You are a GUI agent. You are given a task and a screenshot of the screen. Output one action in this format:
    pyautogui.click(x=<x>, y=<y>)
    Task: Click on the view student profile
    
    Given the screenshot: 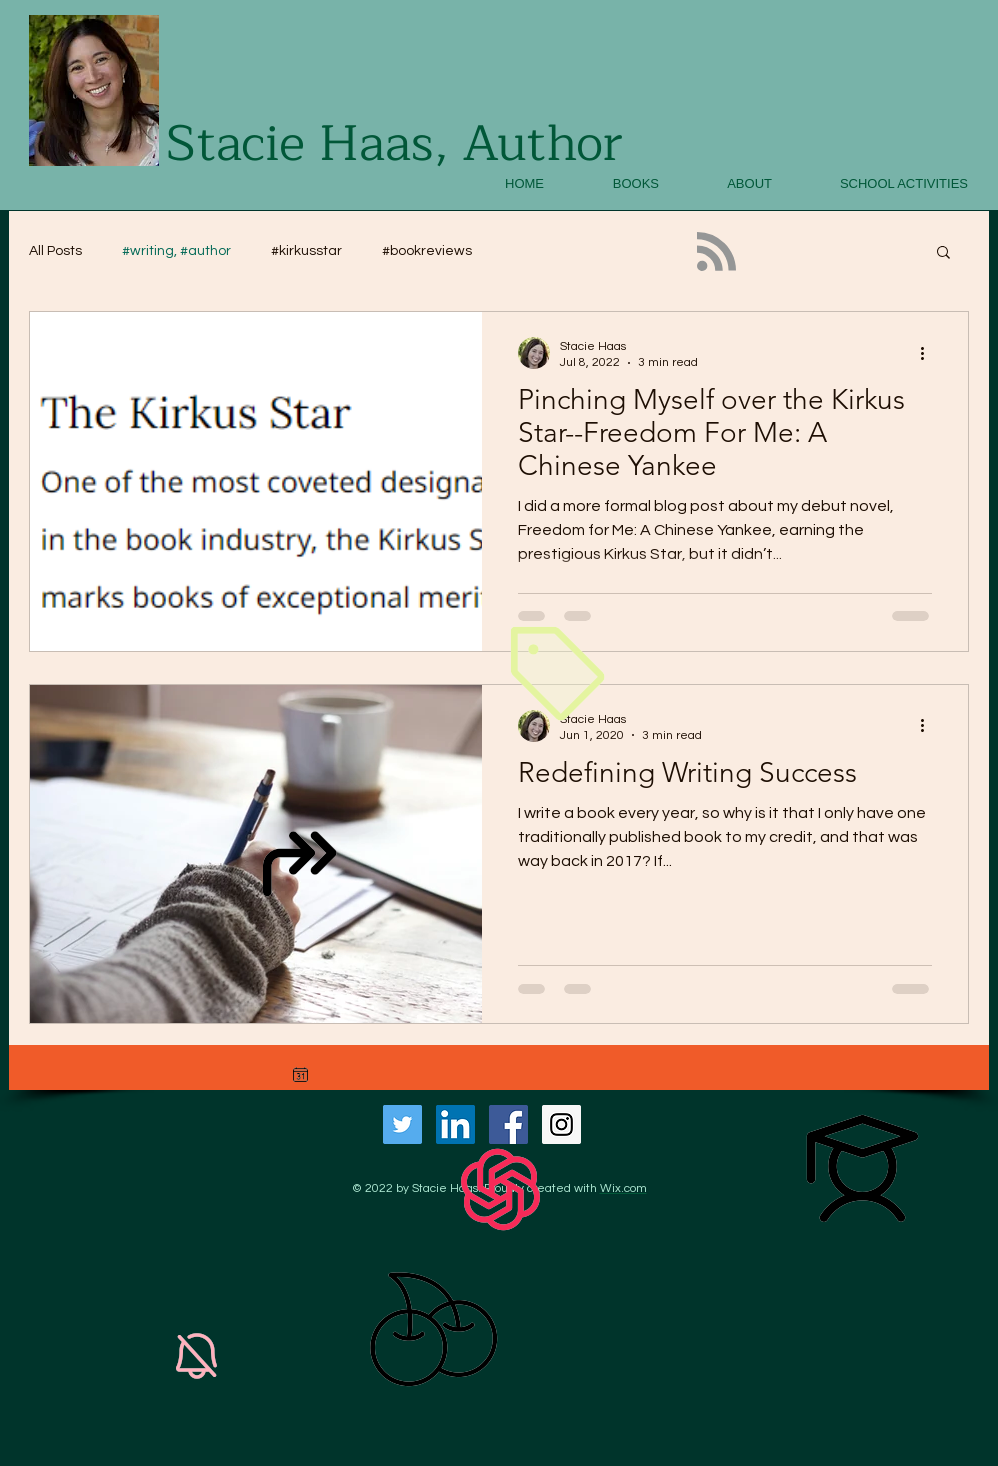 What is the action you would take?
    pyautogui.click(x=862, y=1170)
    